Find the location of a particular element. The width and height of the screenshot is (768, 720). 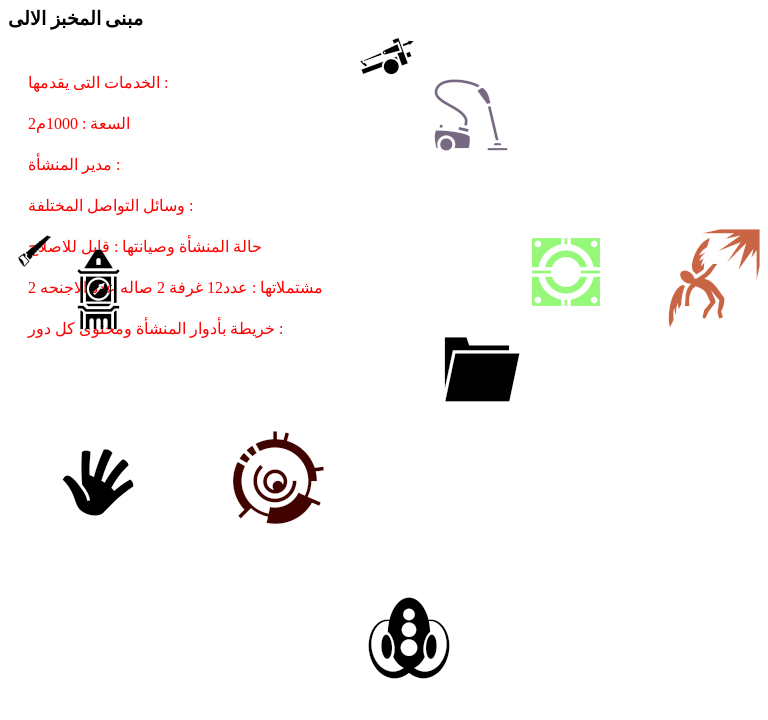

raise your hand to ask a question is located at coordinates (97, 482).